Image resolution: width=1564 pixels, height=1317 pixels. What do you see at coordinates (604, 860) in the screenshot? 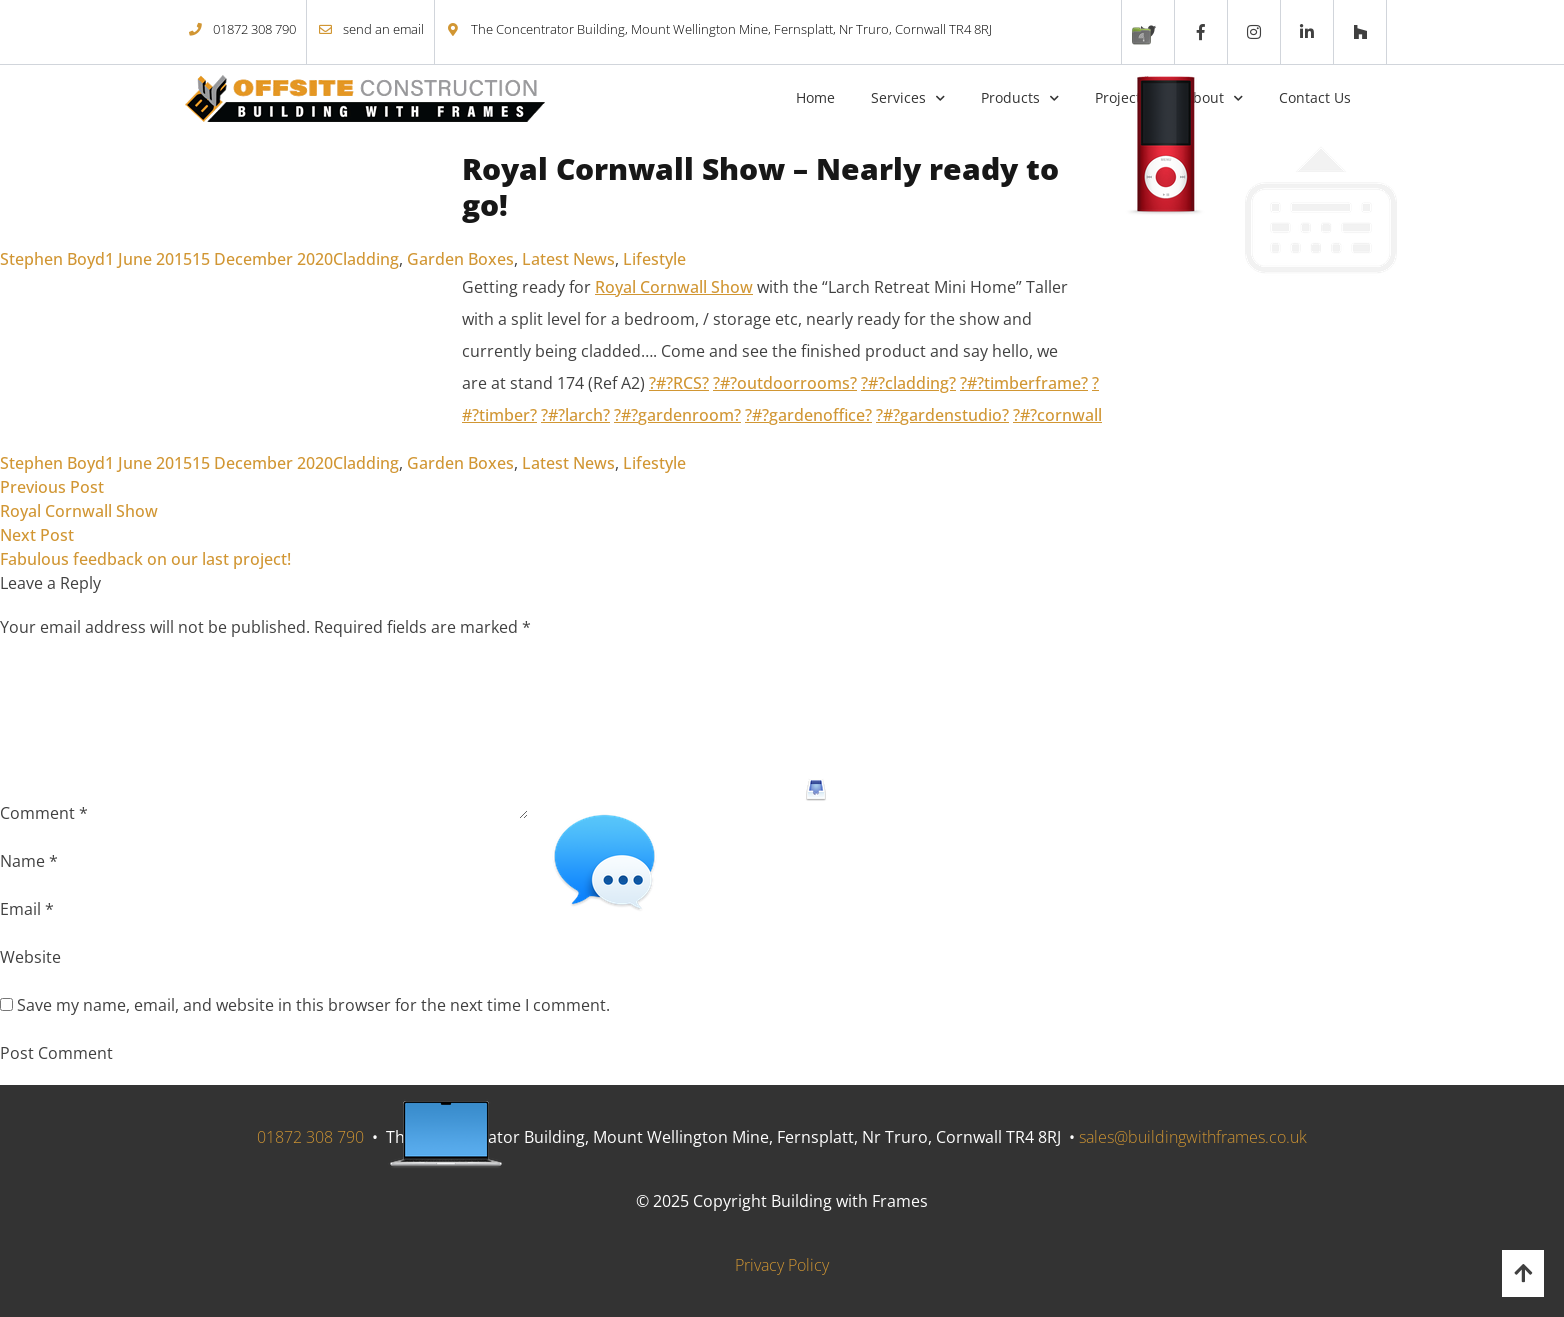
I see `open messages preferences or settings` at bounding box center [604, 860].